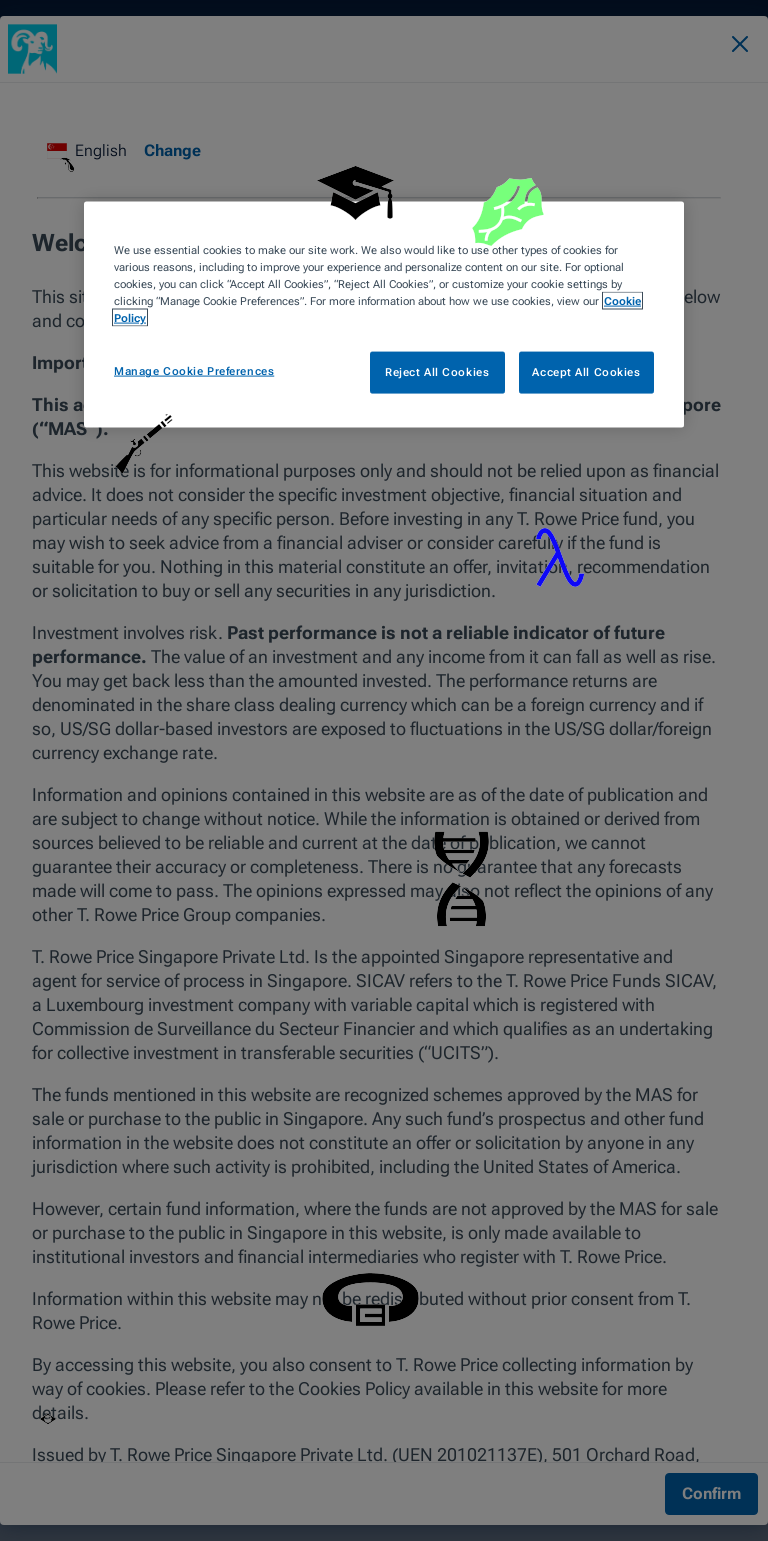 Image resolution: width=768 pixels, height=1541 pixels. What do you see at coordinates (67, 165) in the screenshot?
I see `indicates a slime or liquid-based ability in a game` at bounding box center [67, 165].